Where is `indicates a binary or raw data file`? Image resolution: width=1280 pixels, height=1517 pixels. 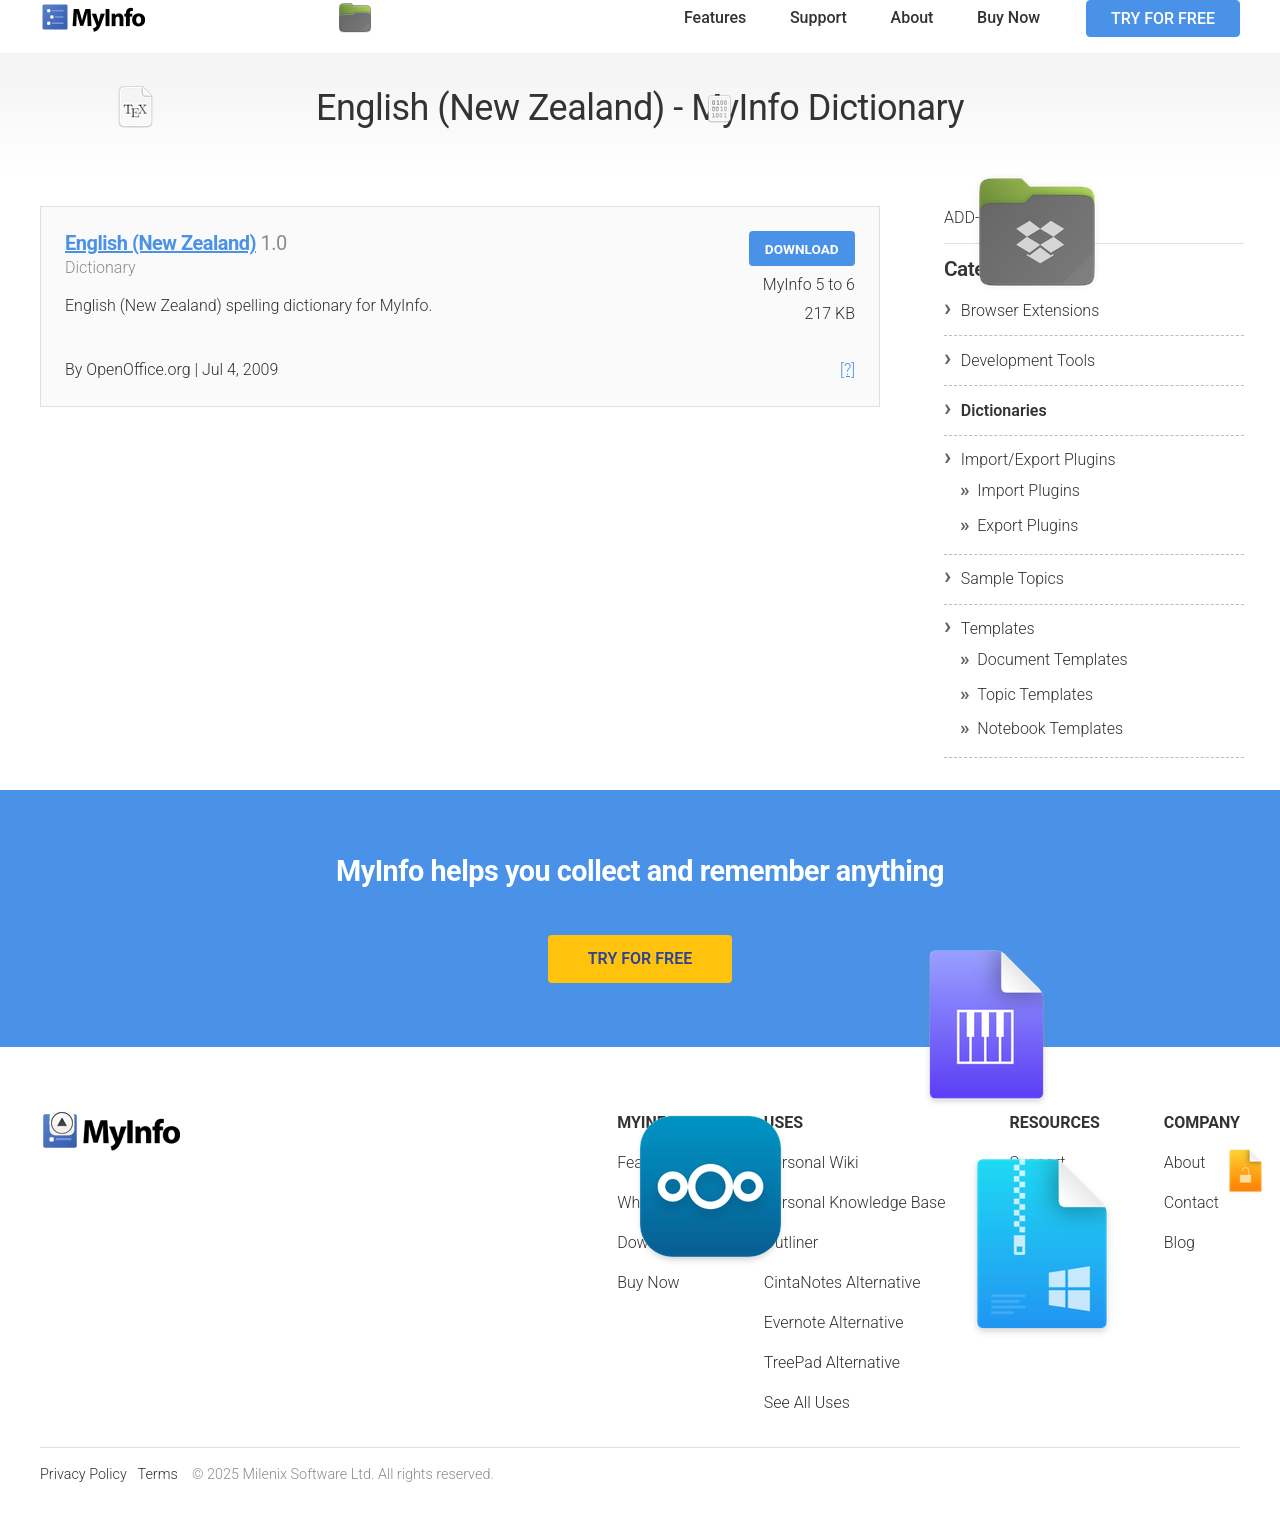 indicates a binary or raw data file is located at coordinates (719, 108).